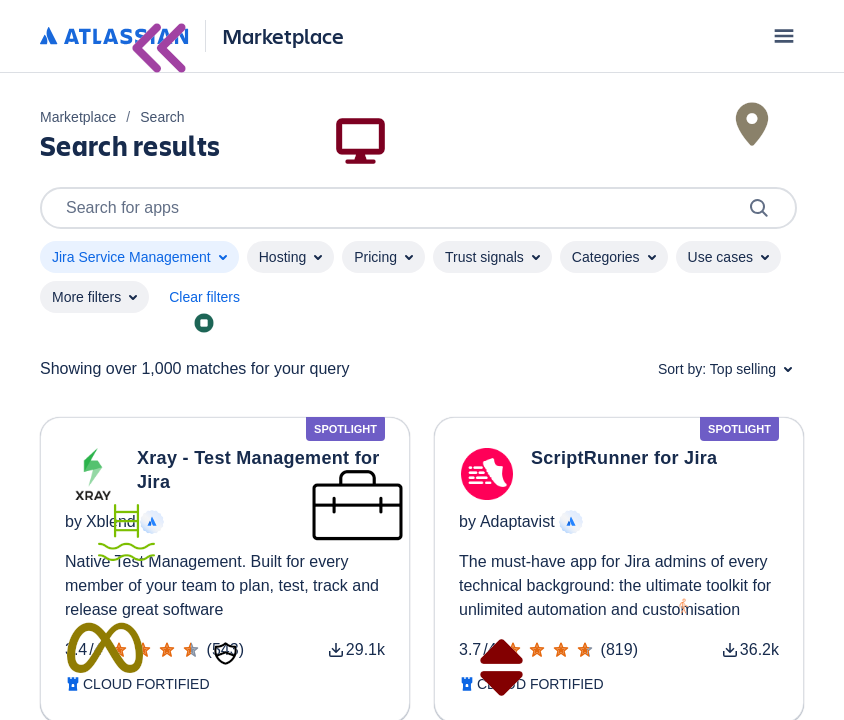 Image resolution: width=844 pixels, height=720 pixels. What do you see at coordinates (501, 667) in the screenshot?
I see `sort items in a list` at bounding box center [501, 667].